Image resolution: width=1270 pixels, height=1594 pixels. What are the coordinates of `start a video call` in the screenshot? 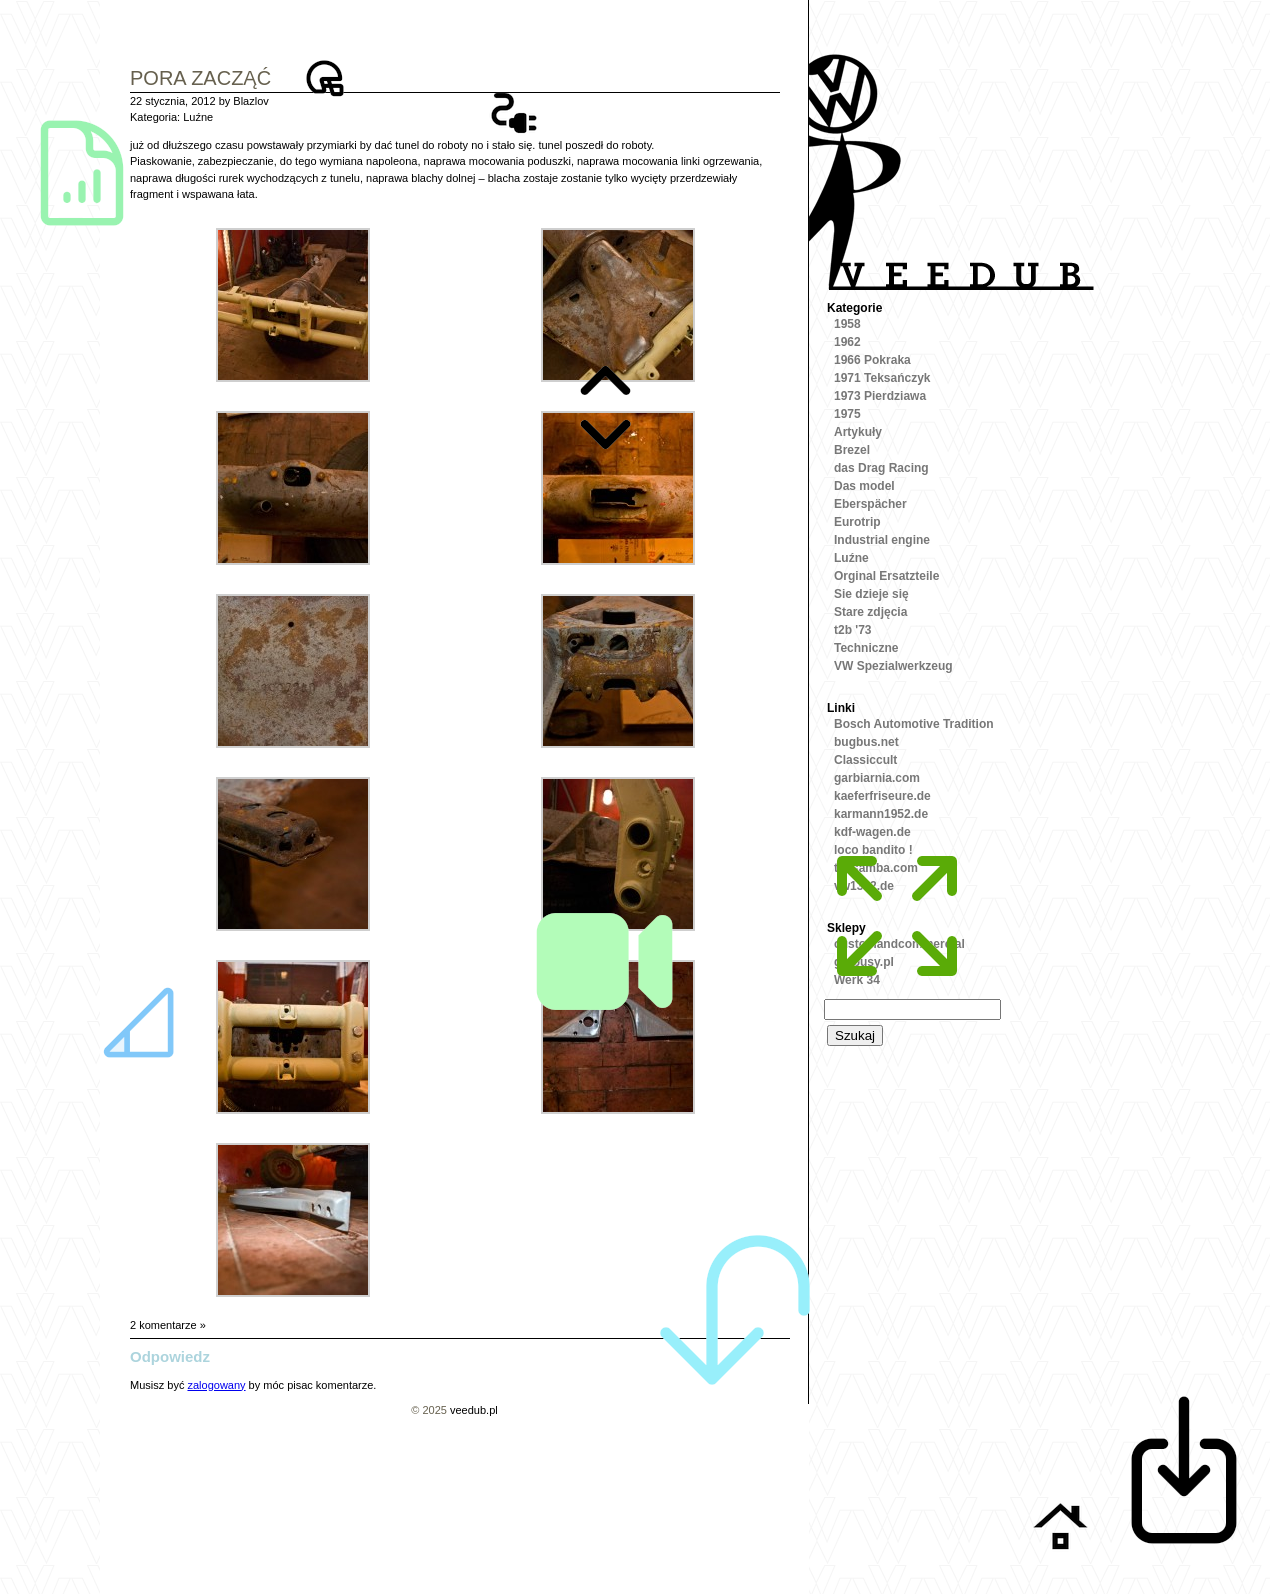 It's located at (604, 961).